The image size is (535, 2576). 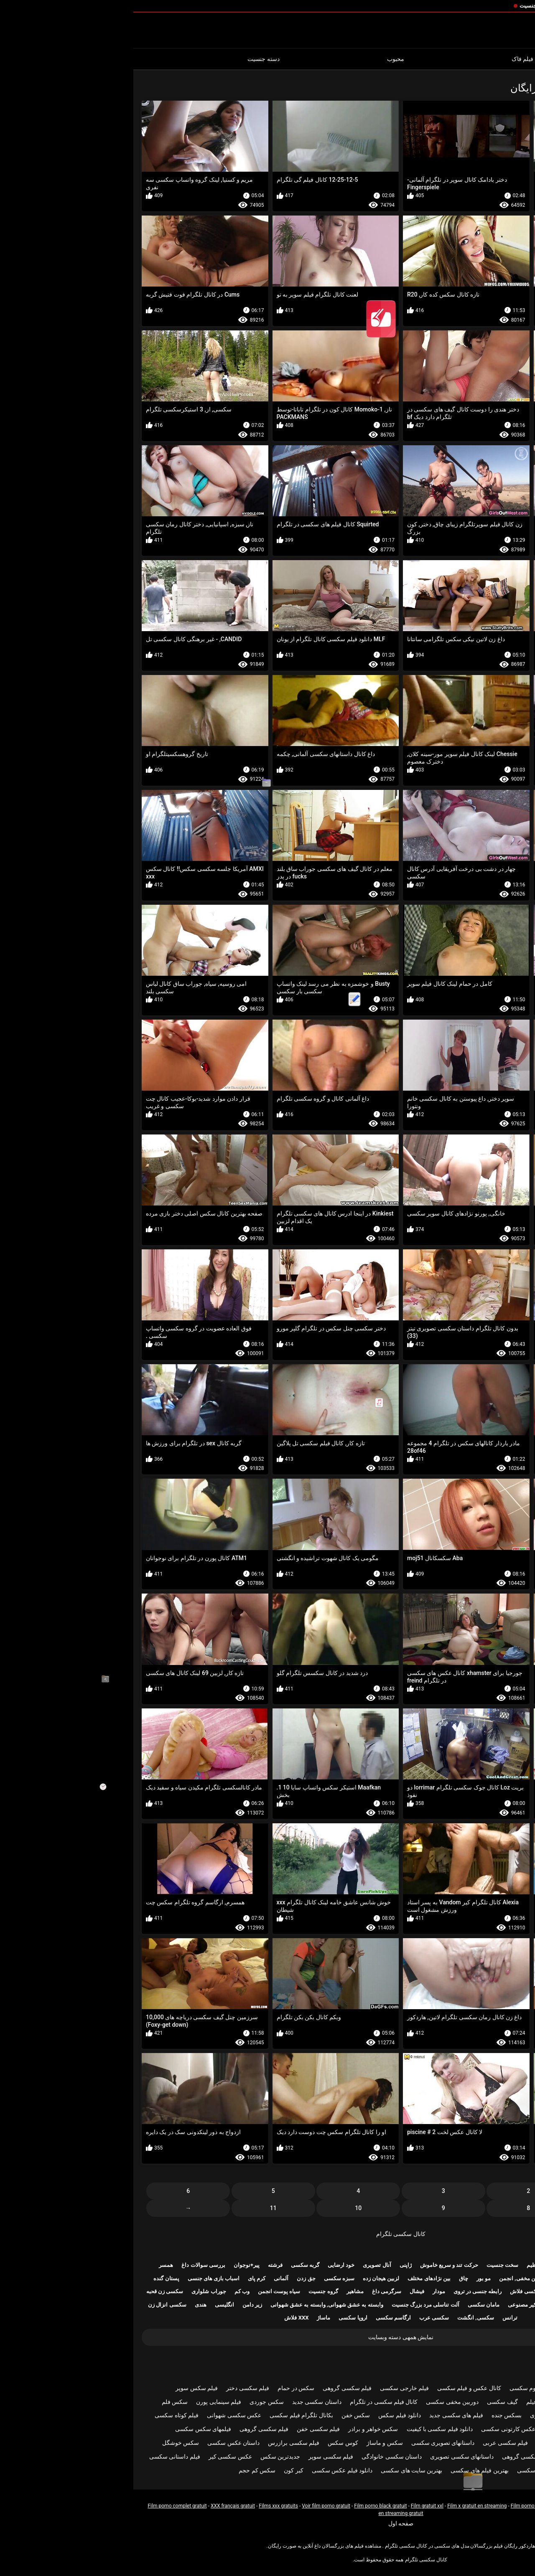 What do you see at coordinates (103, 1787) in the screenshot?
I see `access time and date administrative settings` at bounding box center [103, 1787].